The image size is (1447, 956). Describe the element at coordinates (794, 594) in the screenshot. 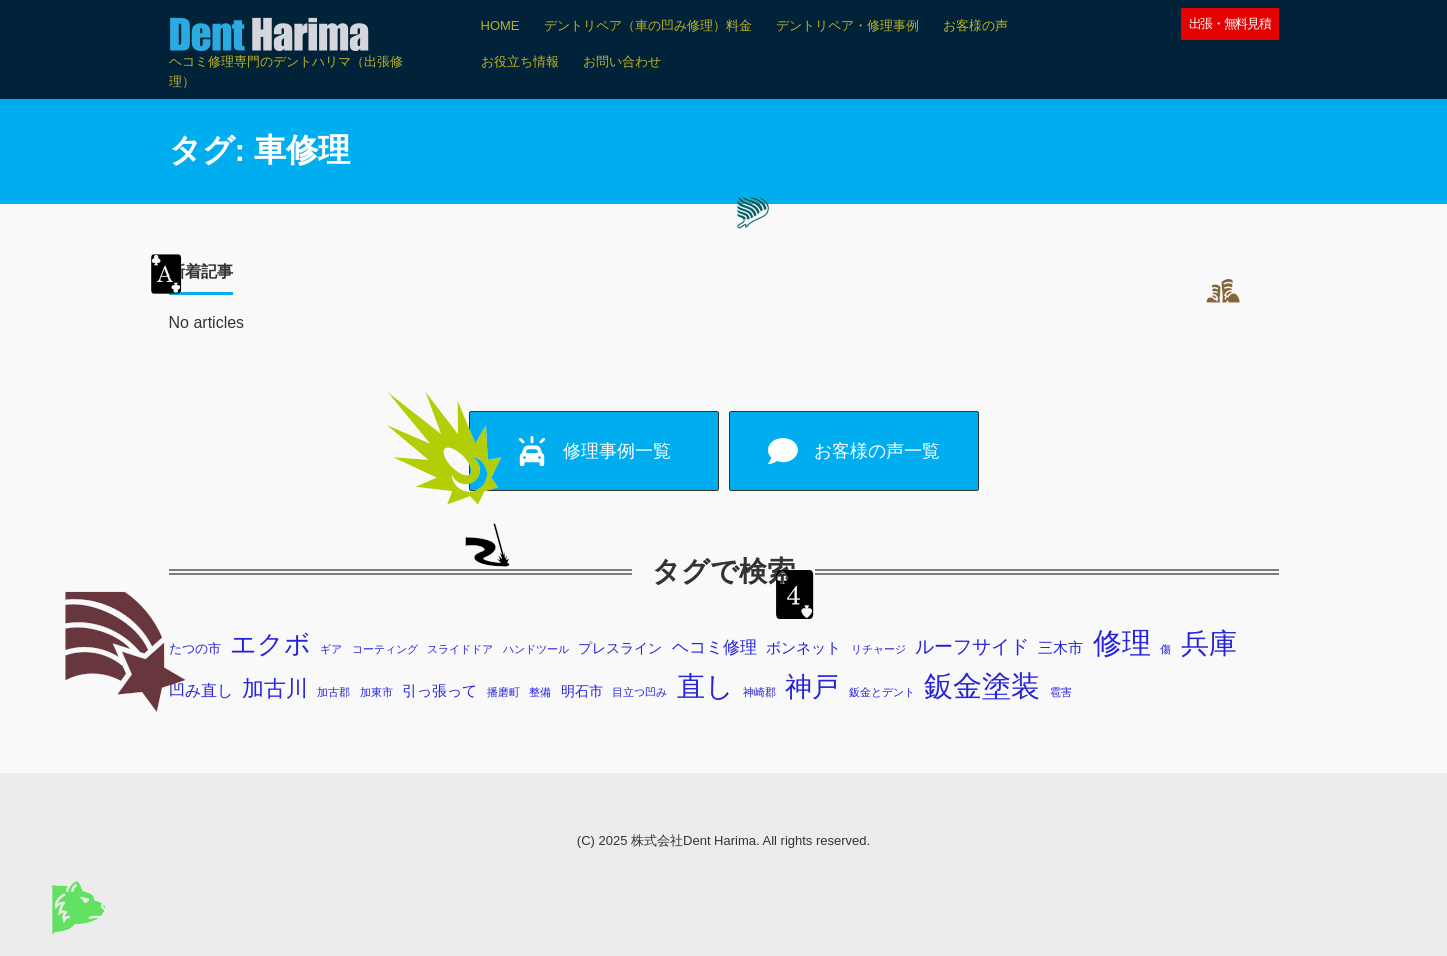

I see `four of spades playing card` at that location.